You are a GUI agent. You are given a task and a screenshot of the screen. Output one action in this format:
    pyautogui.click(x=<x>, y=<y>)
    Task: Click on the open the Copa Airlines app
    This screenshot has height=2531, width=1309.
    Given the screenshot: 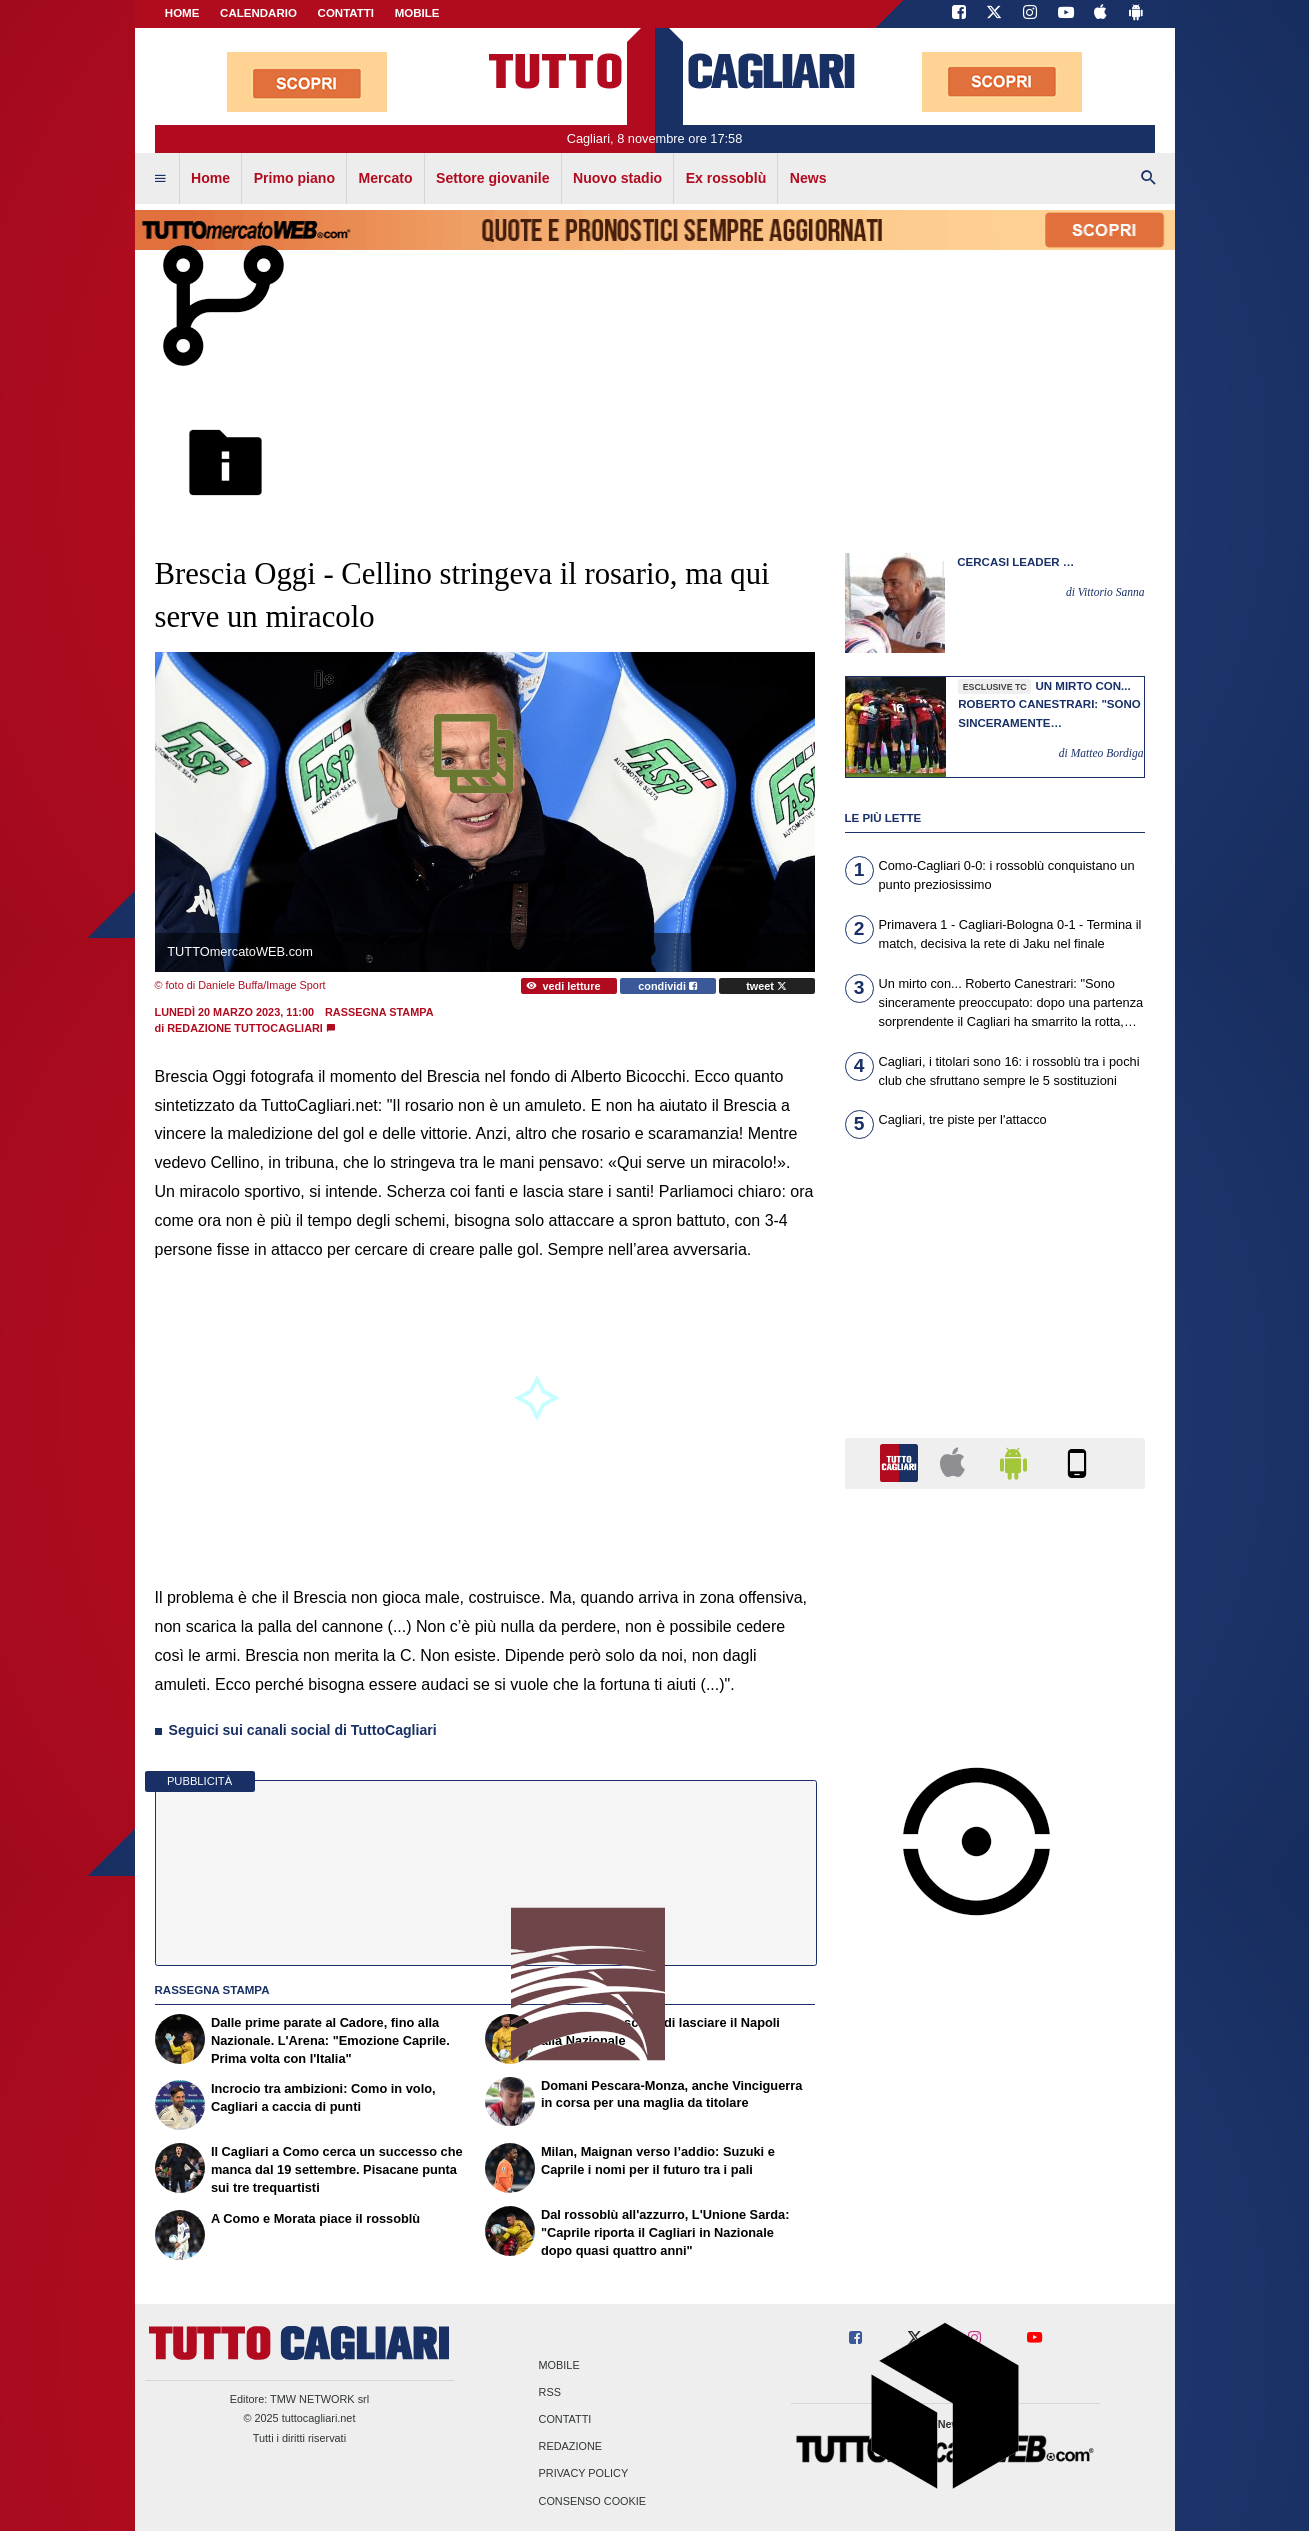 What is the action you would take?
    pyautogui.click(x=588, y=1984)
    